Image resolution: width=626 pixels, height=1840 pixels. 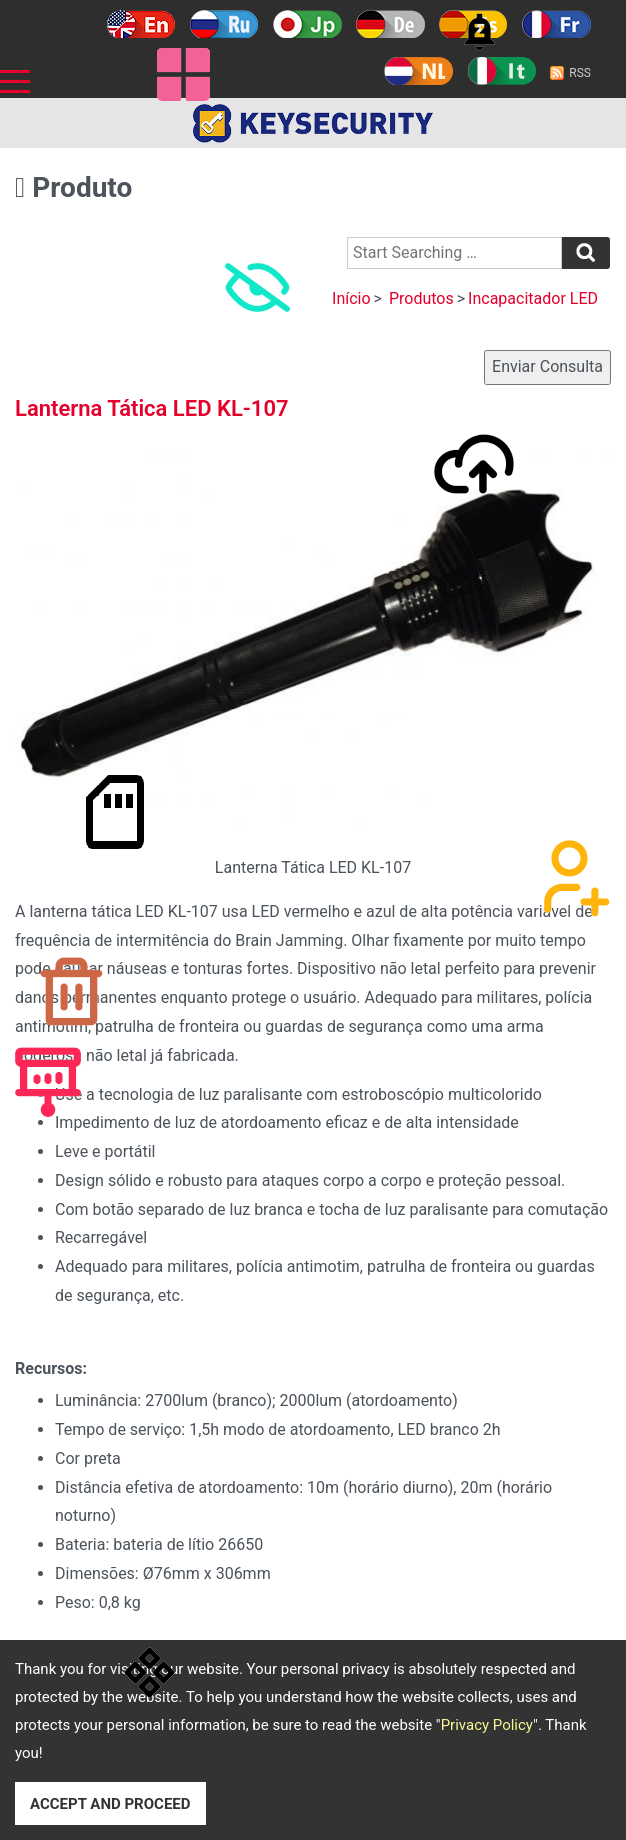 I want to click on access external storage or sd card, so click(x=115, y=812).